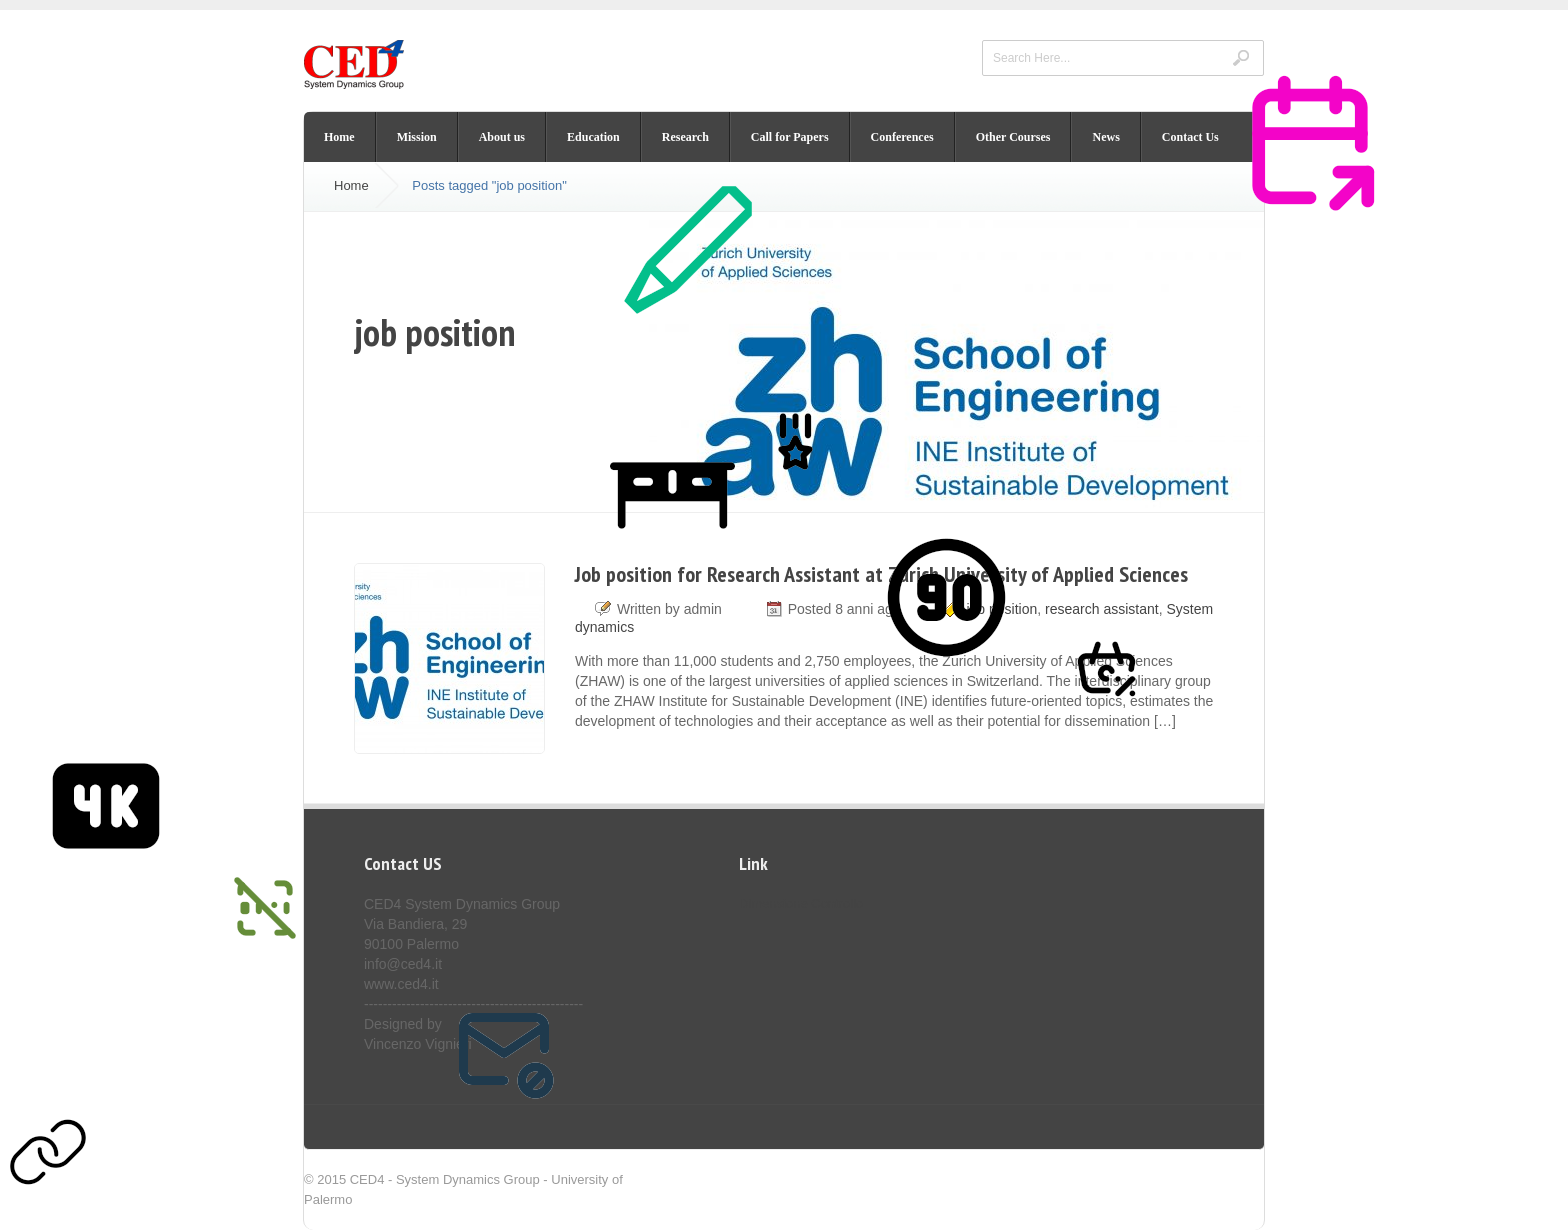  What do you see at coordinates (672, 493) in the screenshot?
I see `access workspace or desk settings` at bounding box center [672, 493].